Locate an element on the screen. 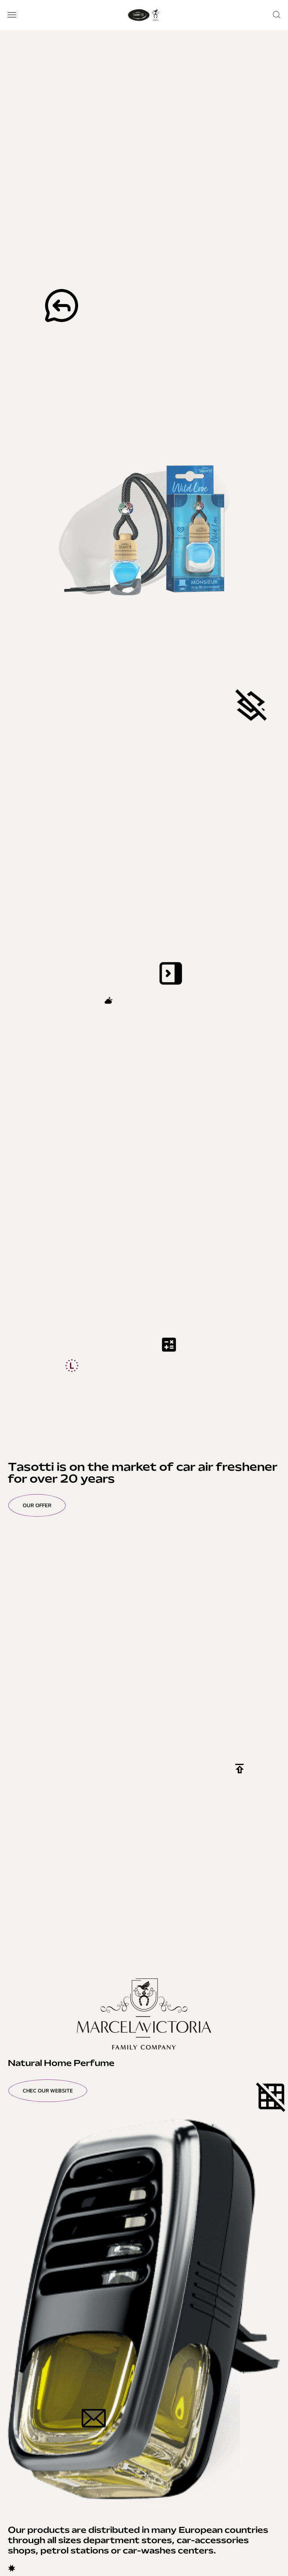 This screenshot has height=2576, width=288. indicates a loading or processing state is located at coordinates (72, 1365).